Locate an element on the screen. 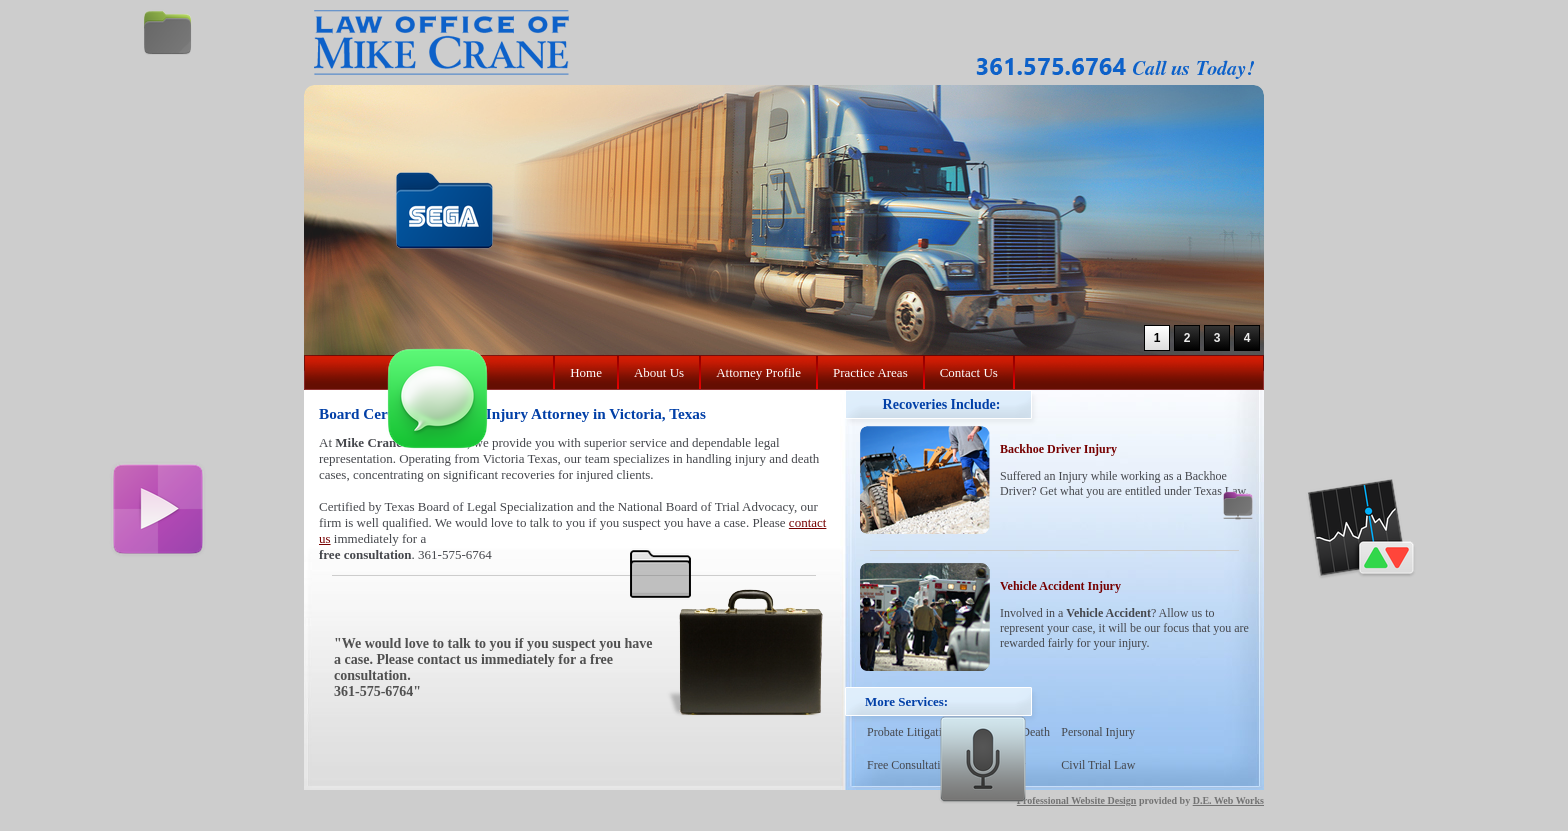  access a mail folder in the sidebar is located at coordinates (660, 573).